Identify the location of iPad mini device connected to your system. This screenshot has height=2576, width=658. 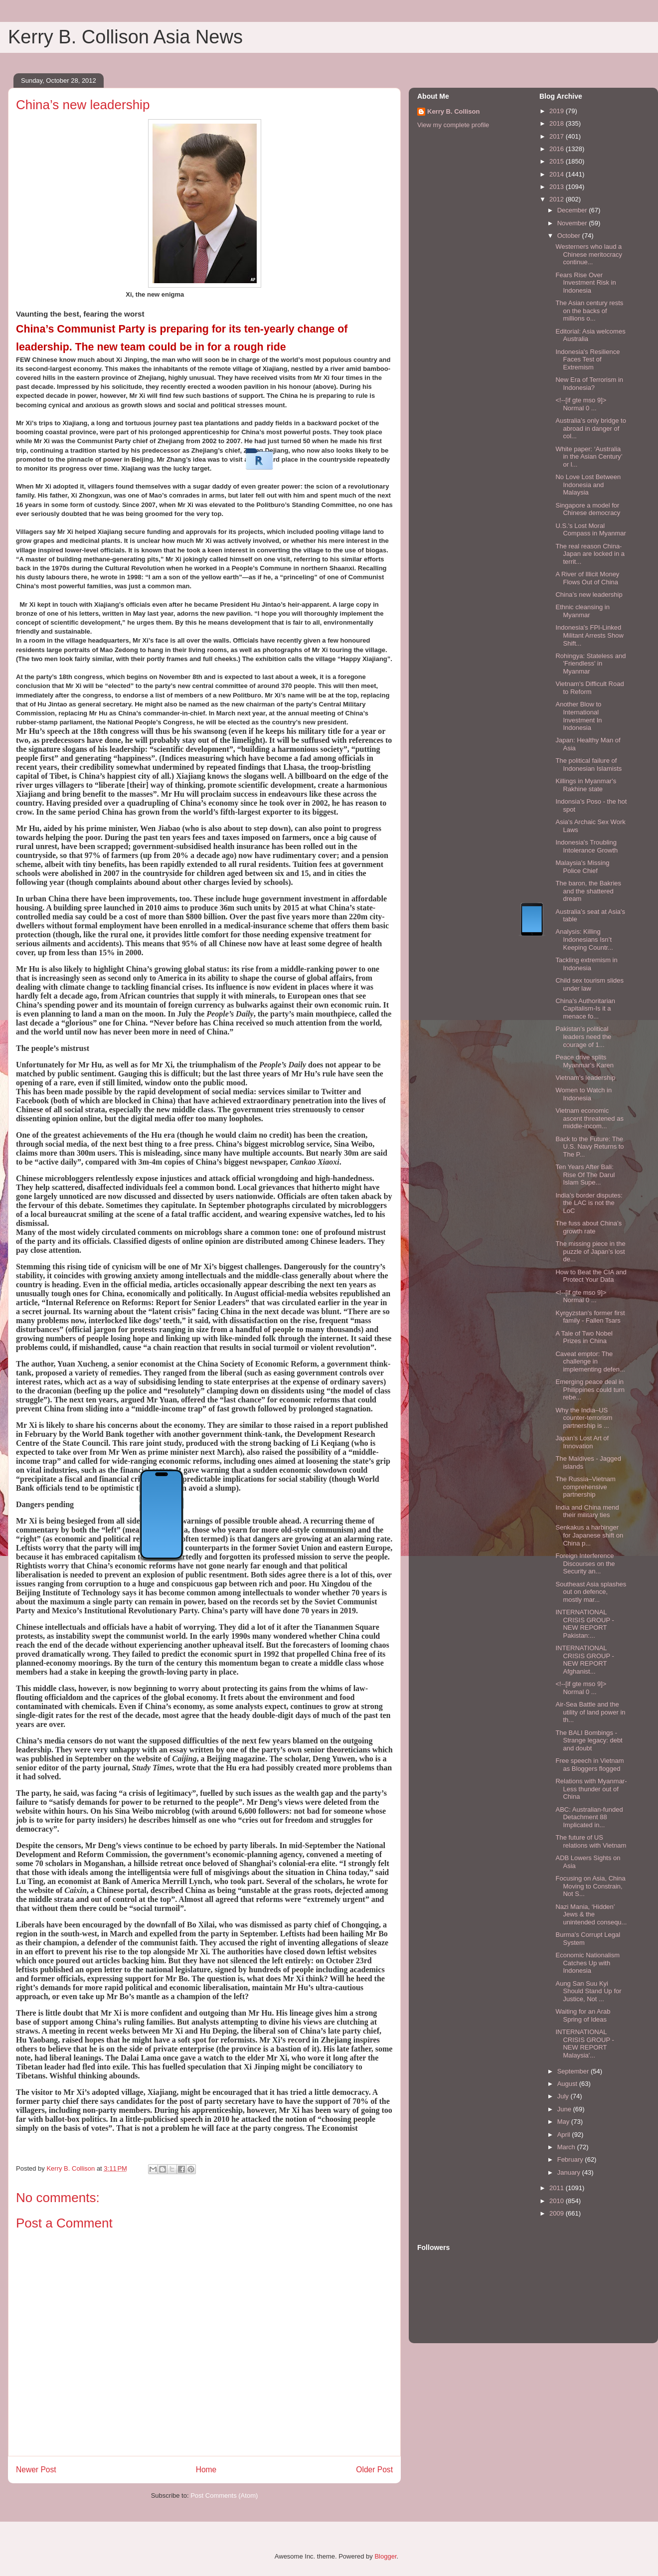
(532, 916).